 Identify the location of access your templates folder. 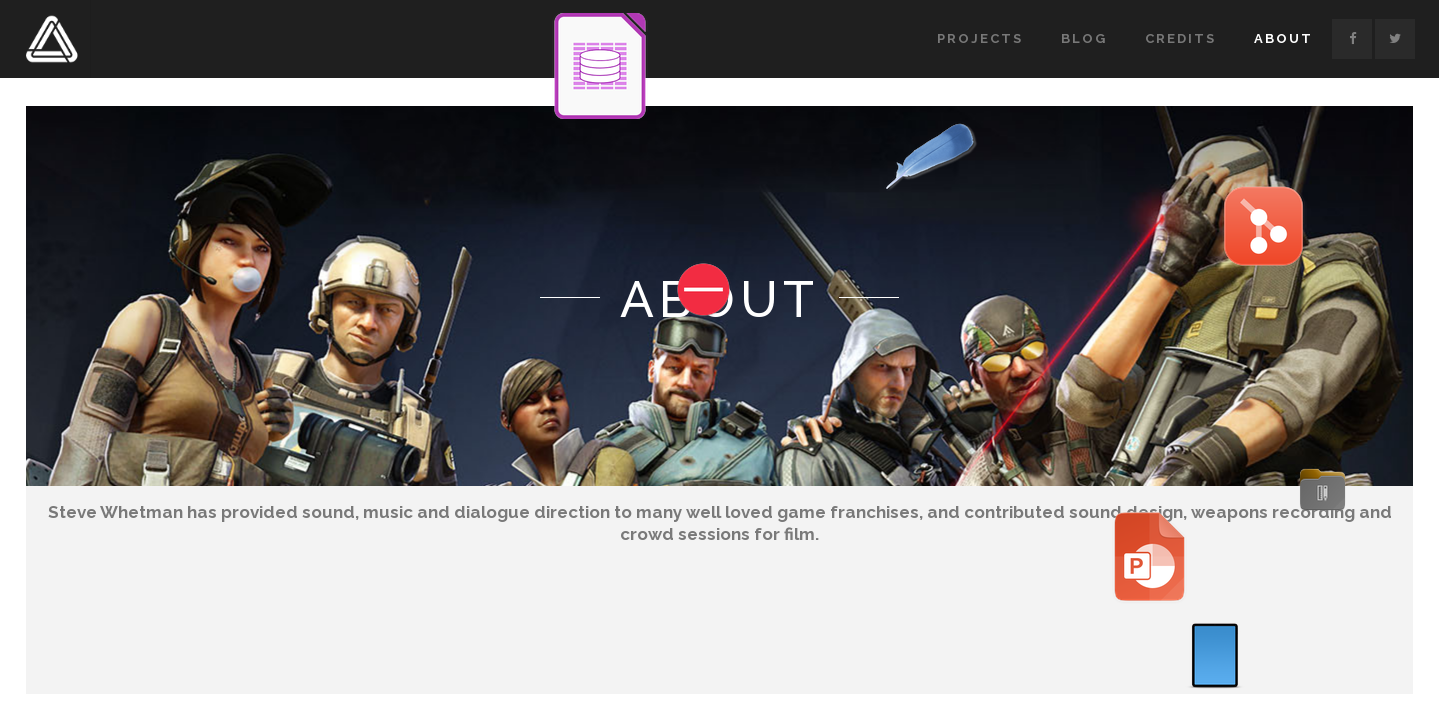
(1322, 489).